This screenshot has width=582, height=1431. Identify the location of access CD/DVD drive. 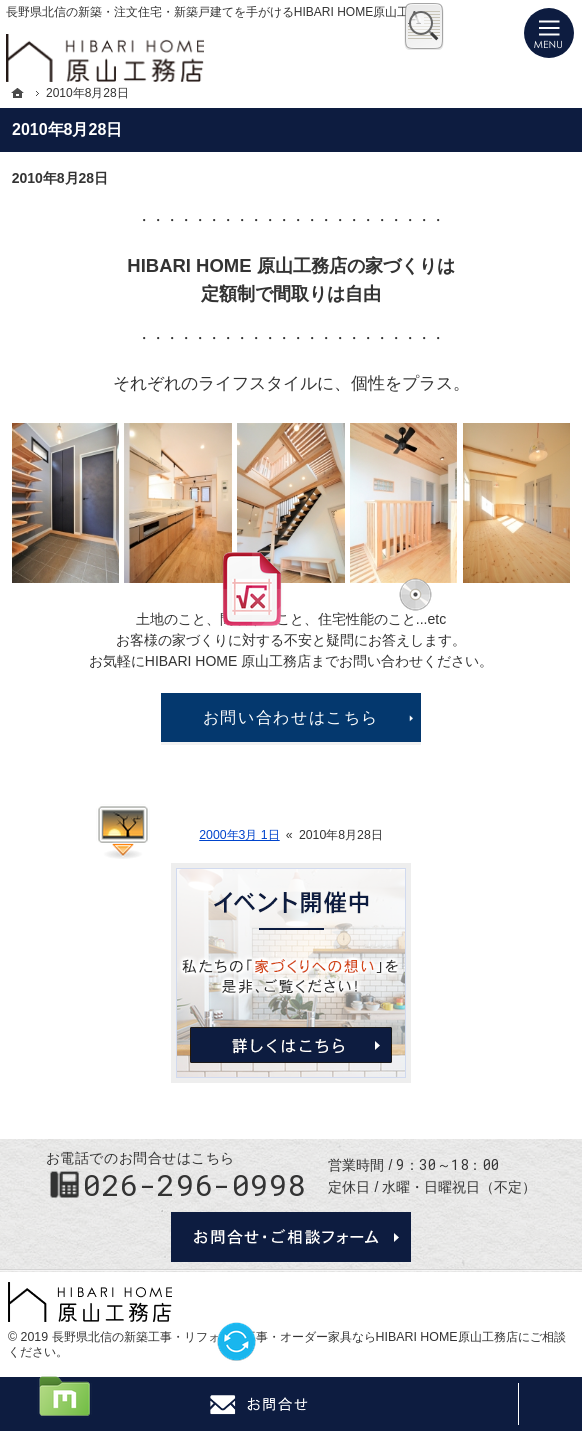
(415, 594).